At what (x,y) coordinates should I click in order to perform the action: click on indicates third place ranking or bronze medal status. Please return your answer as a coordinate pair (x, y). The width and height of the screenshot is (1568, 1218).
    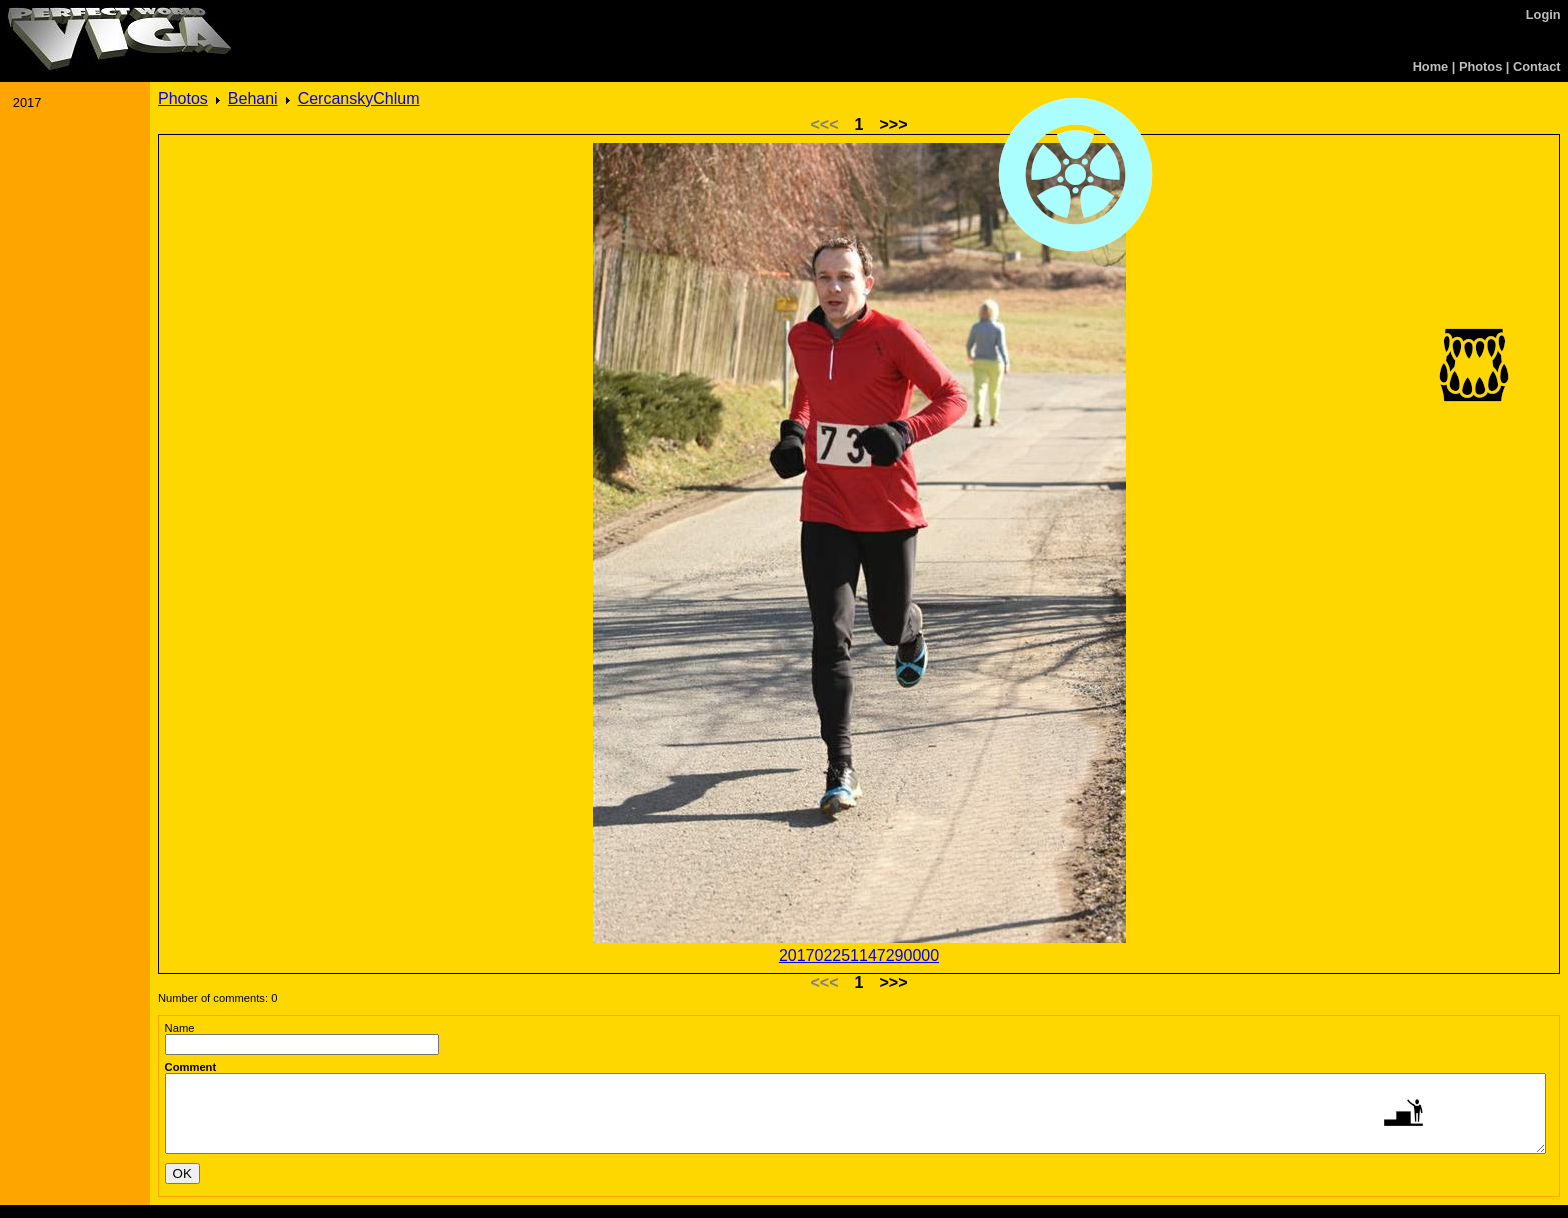
    Looking at the image, I should click on (1403, 1106).